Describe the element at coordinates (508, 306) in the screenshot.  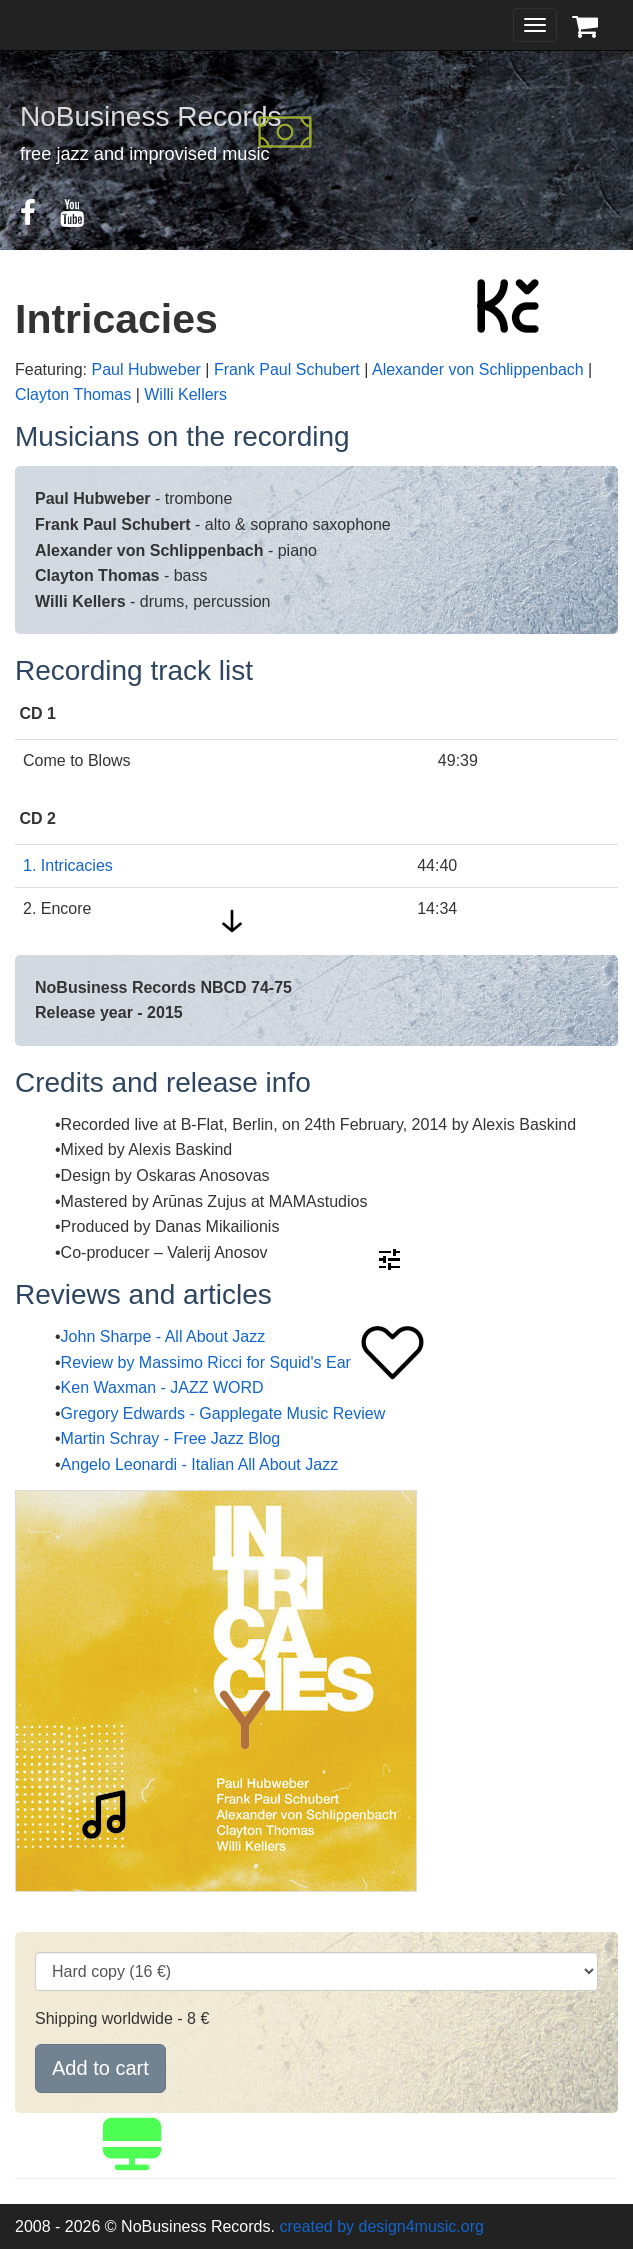
I see `select czech koruna as currency` at that location.